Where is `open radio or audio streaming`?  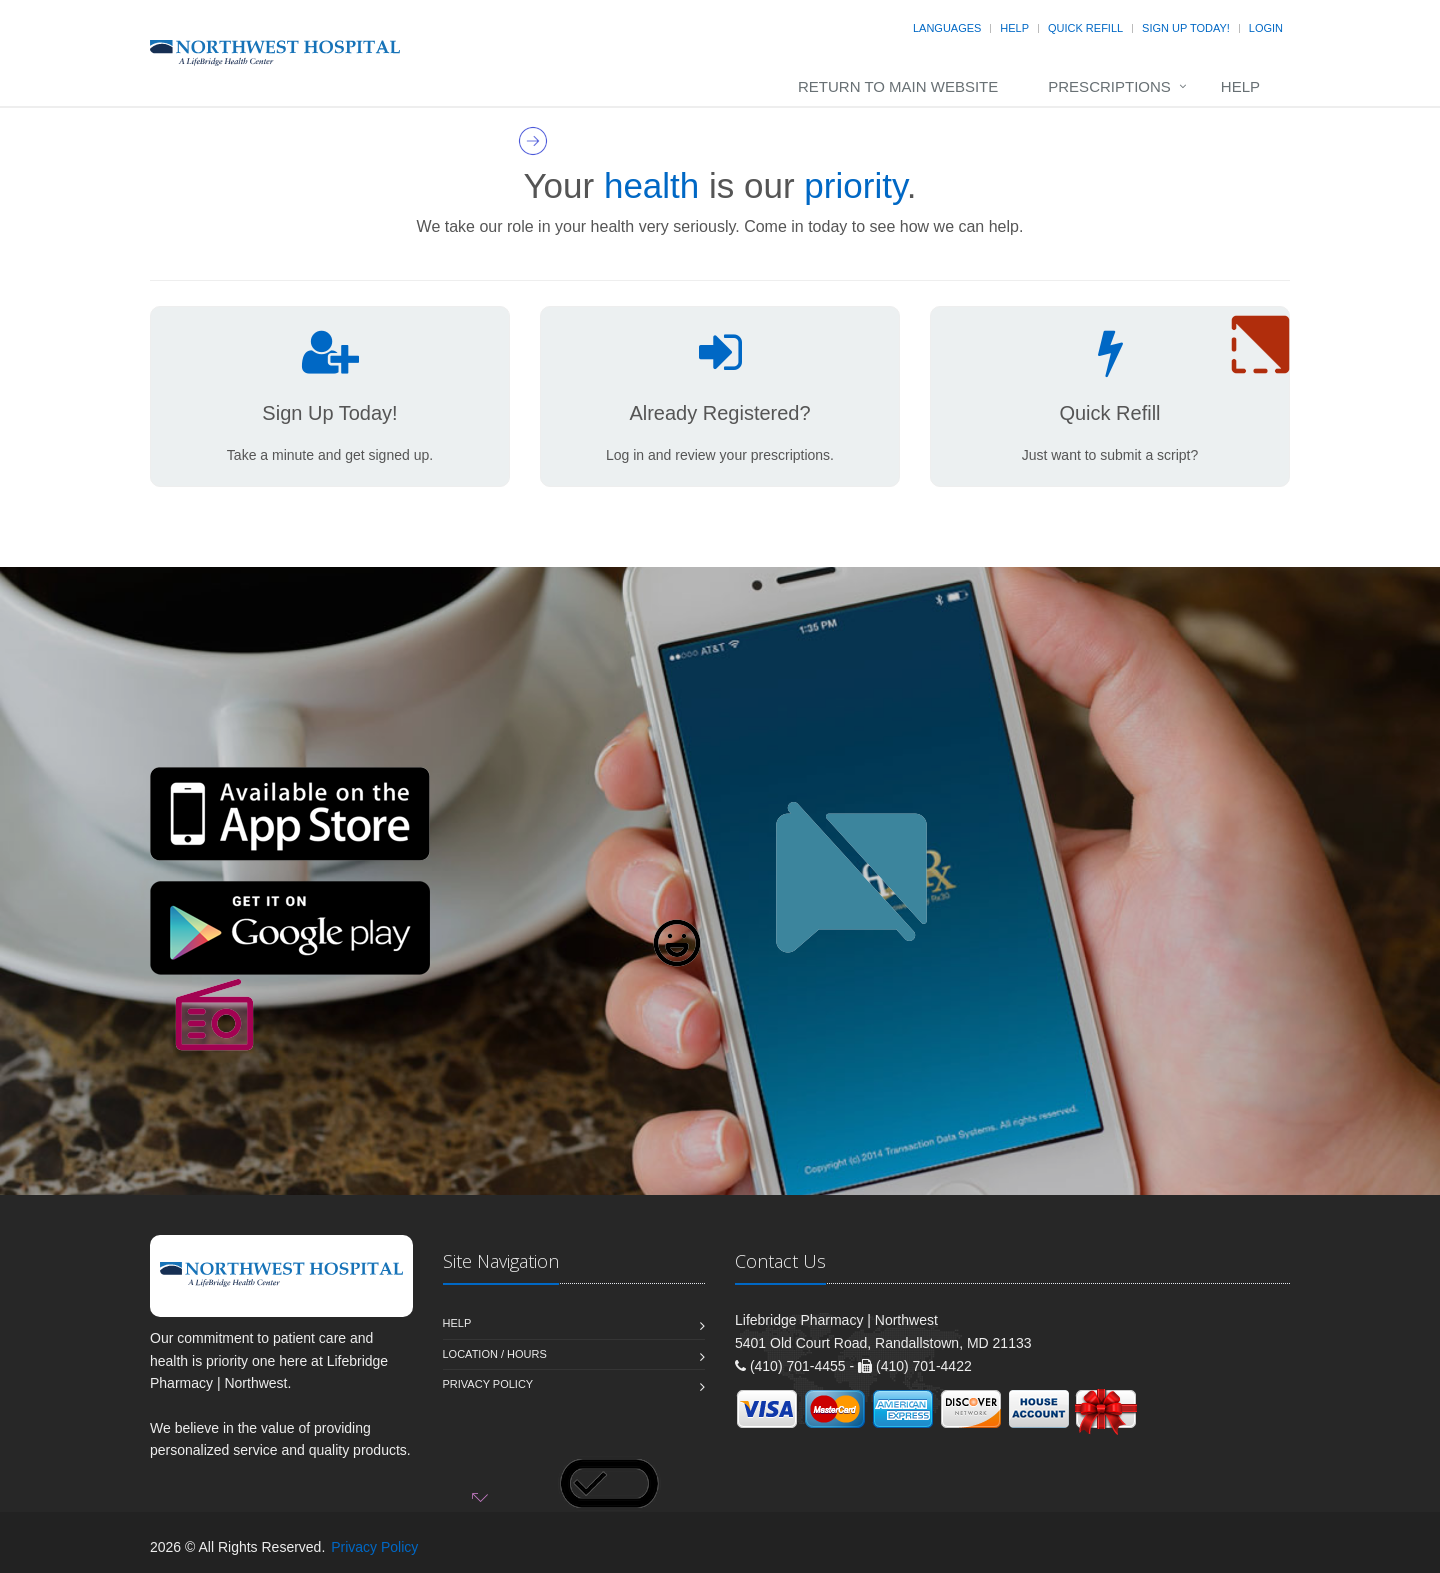 open radio or audio streaming is located at coordinates (214, 1020).